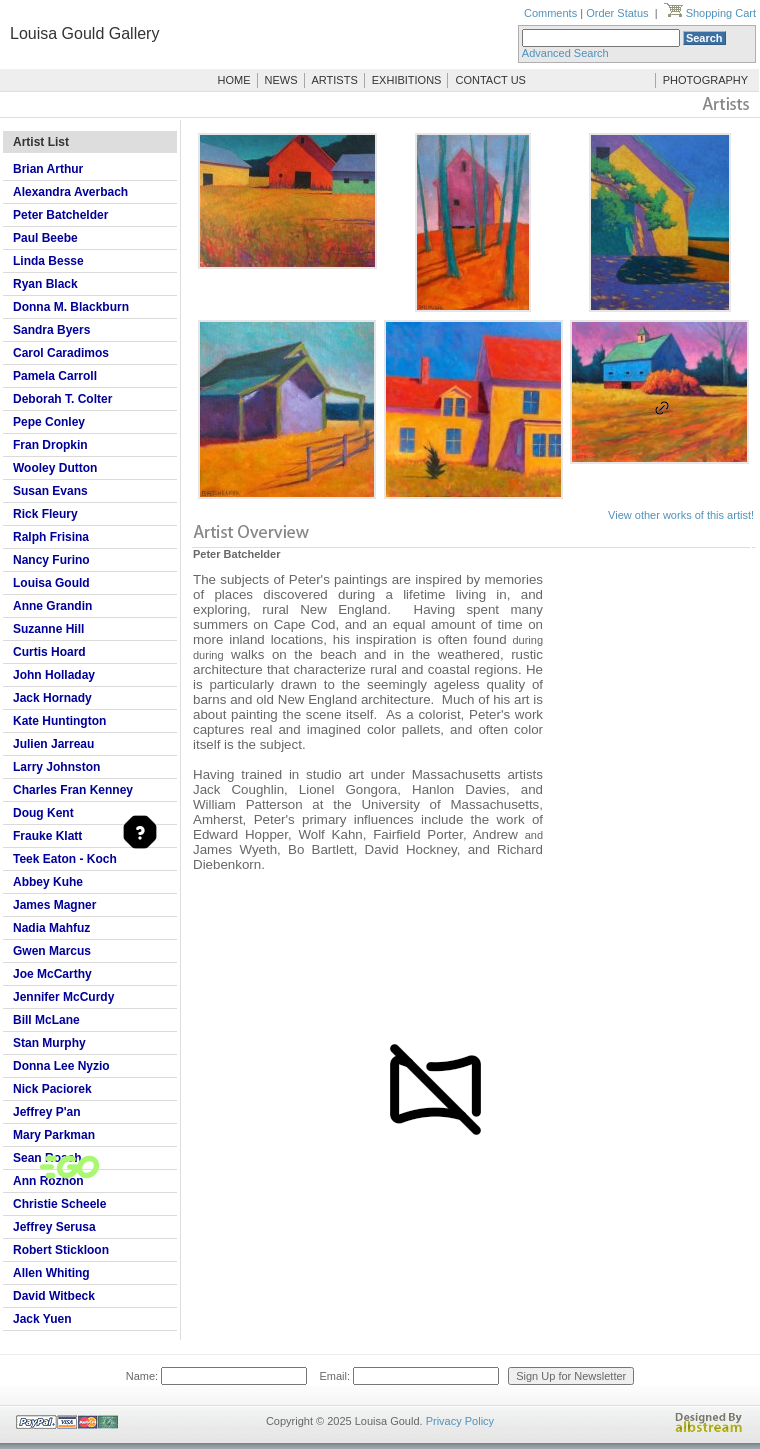  What do you see at coordinates (435, 1089) in the screenshot?
I see `disable horizontal panorama mode` at bounding box center [435, 1089].